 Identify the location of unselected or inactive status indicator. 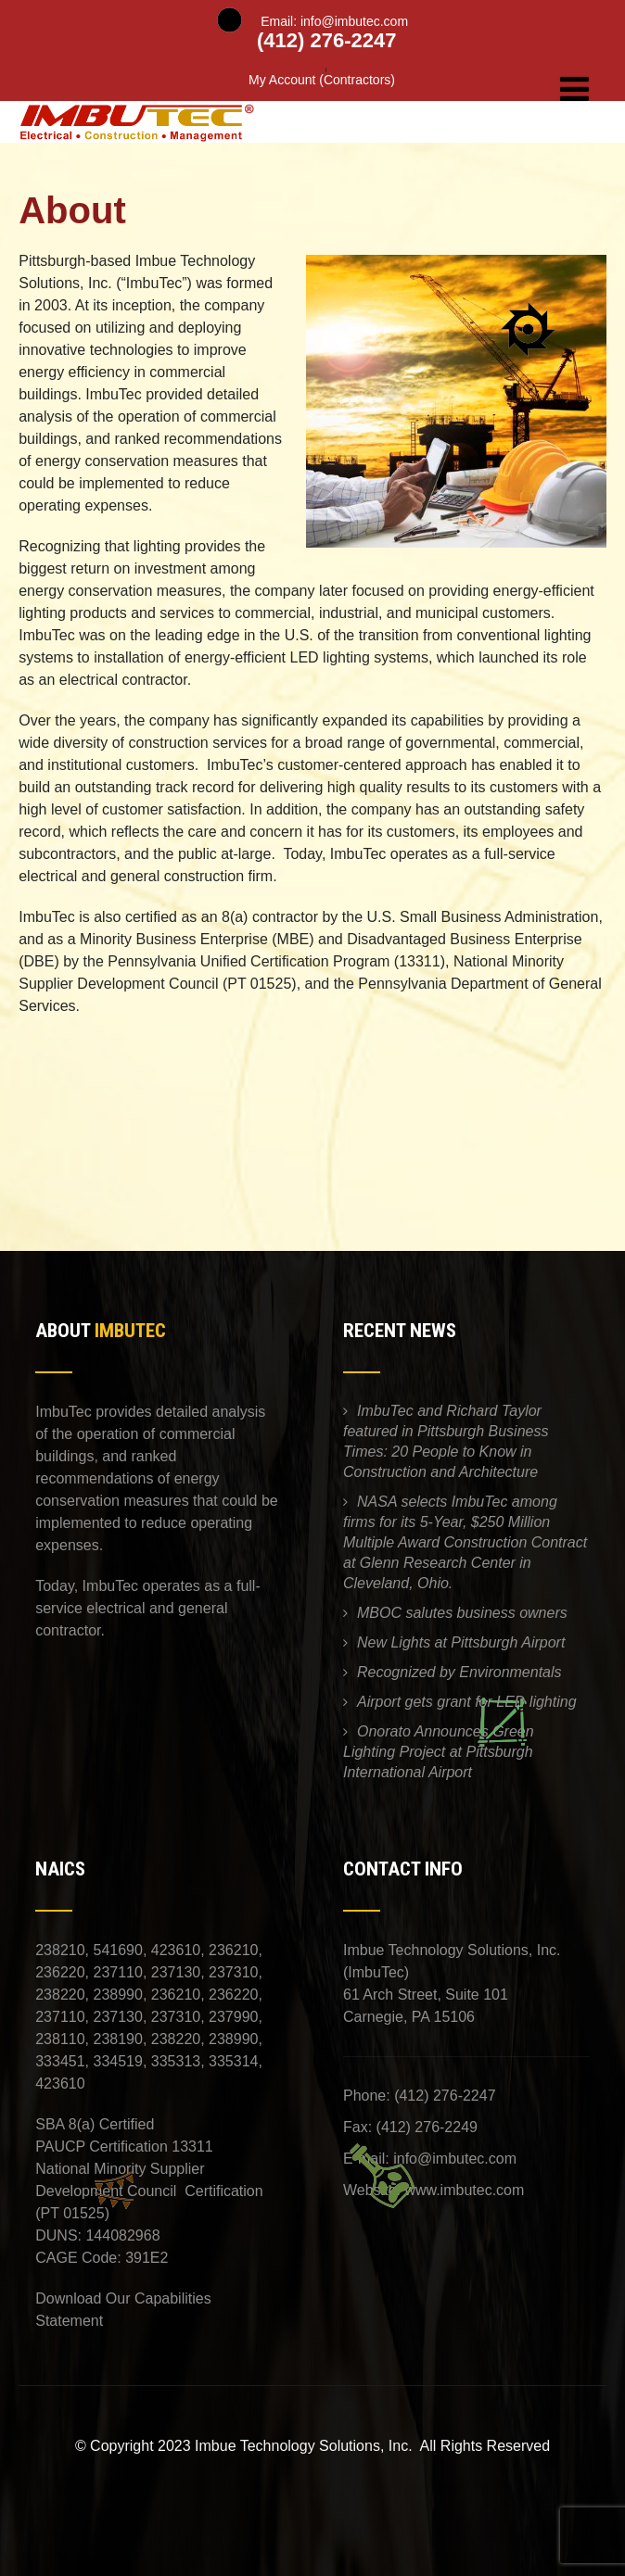
(229, 19).